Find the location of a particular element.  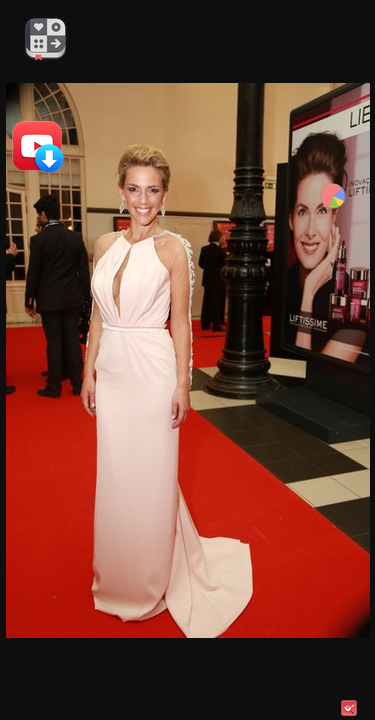

open the icon library app is located at coordinates (45, 38).